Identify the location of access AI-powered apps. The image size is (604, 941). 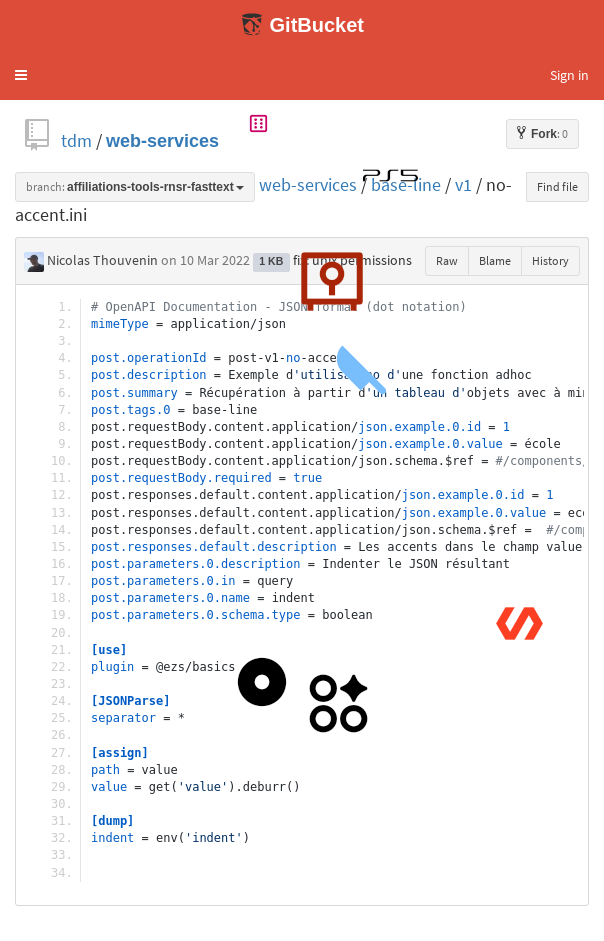
(338, 703).